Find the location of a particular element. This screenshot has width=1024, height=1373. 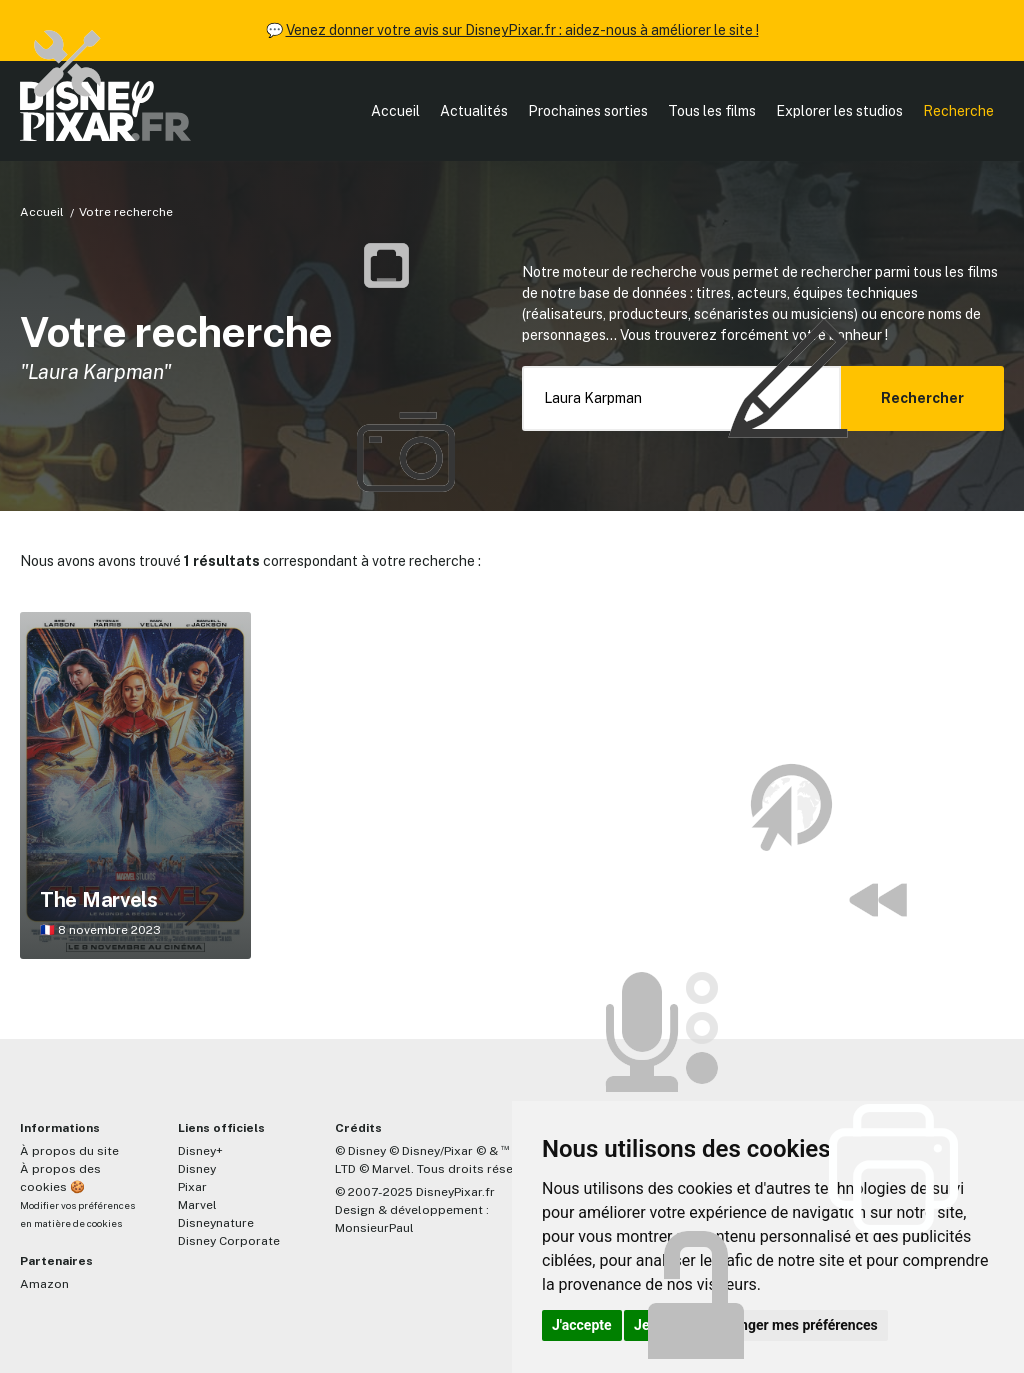

indicates unlocked or editable state is located at coordinates (696, 1295).